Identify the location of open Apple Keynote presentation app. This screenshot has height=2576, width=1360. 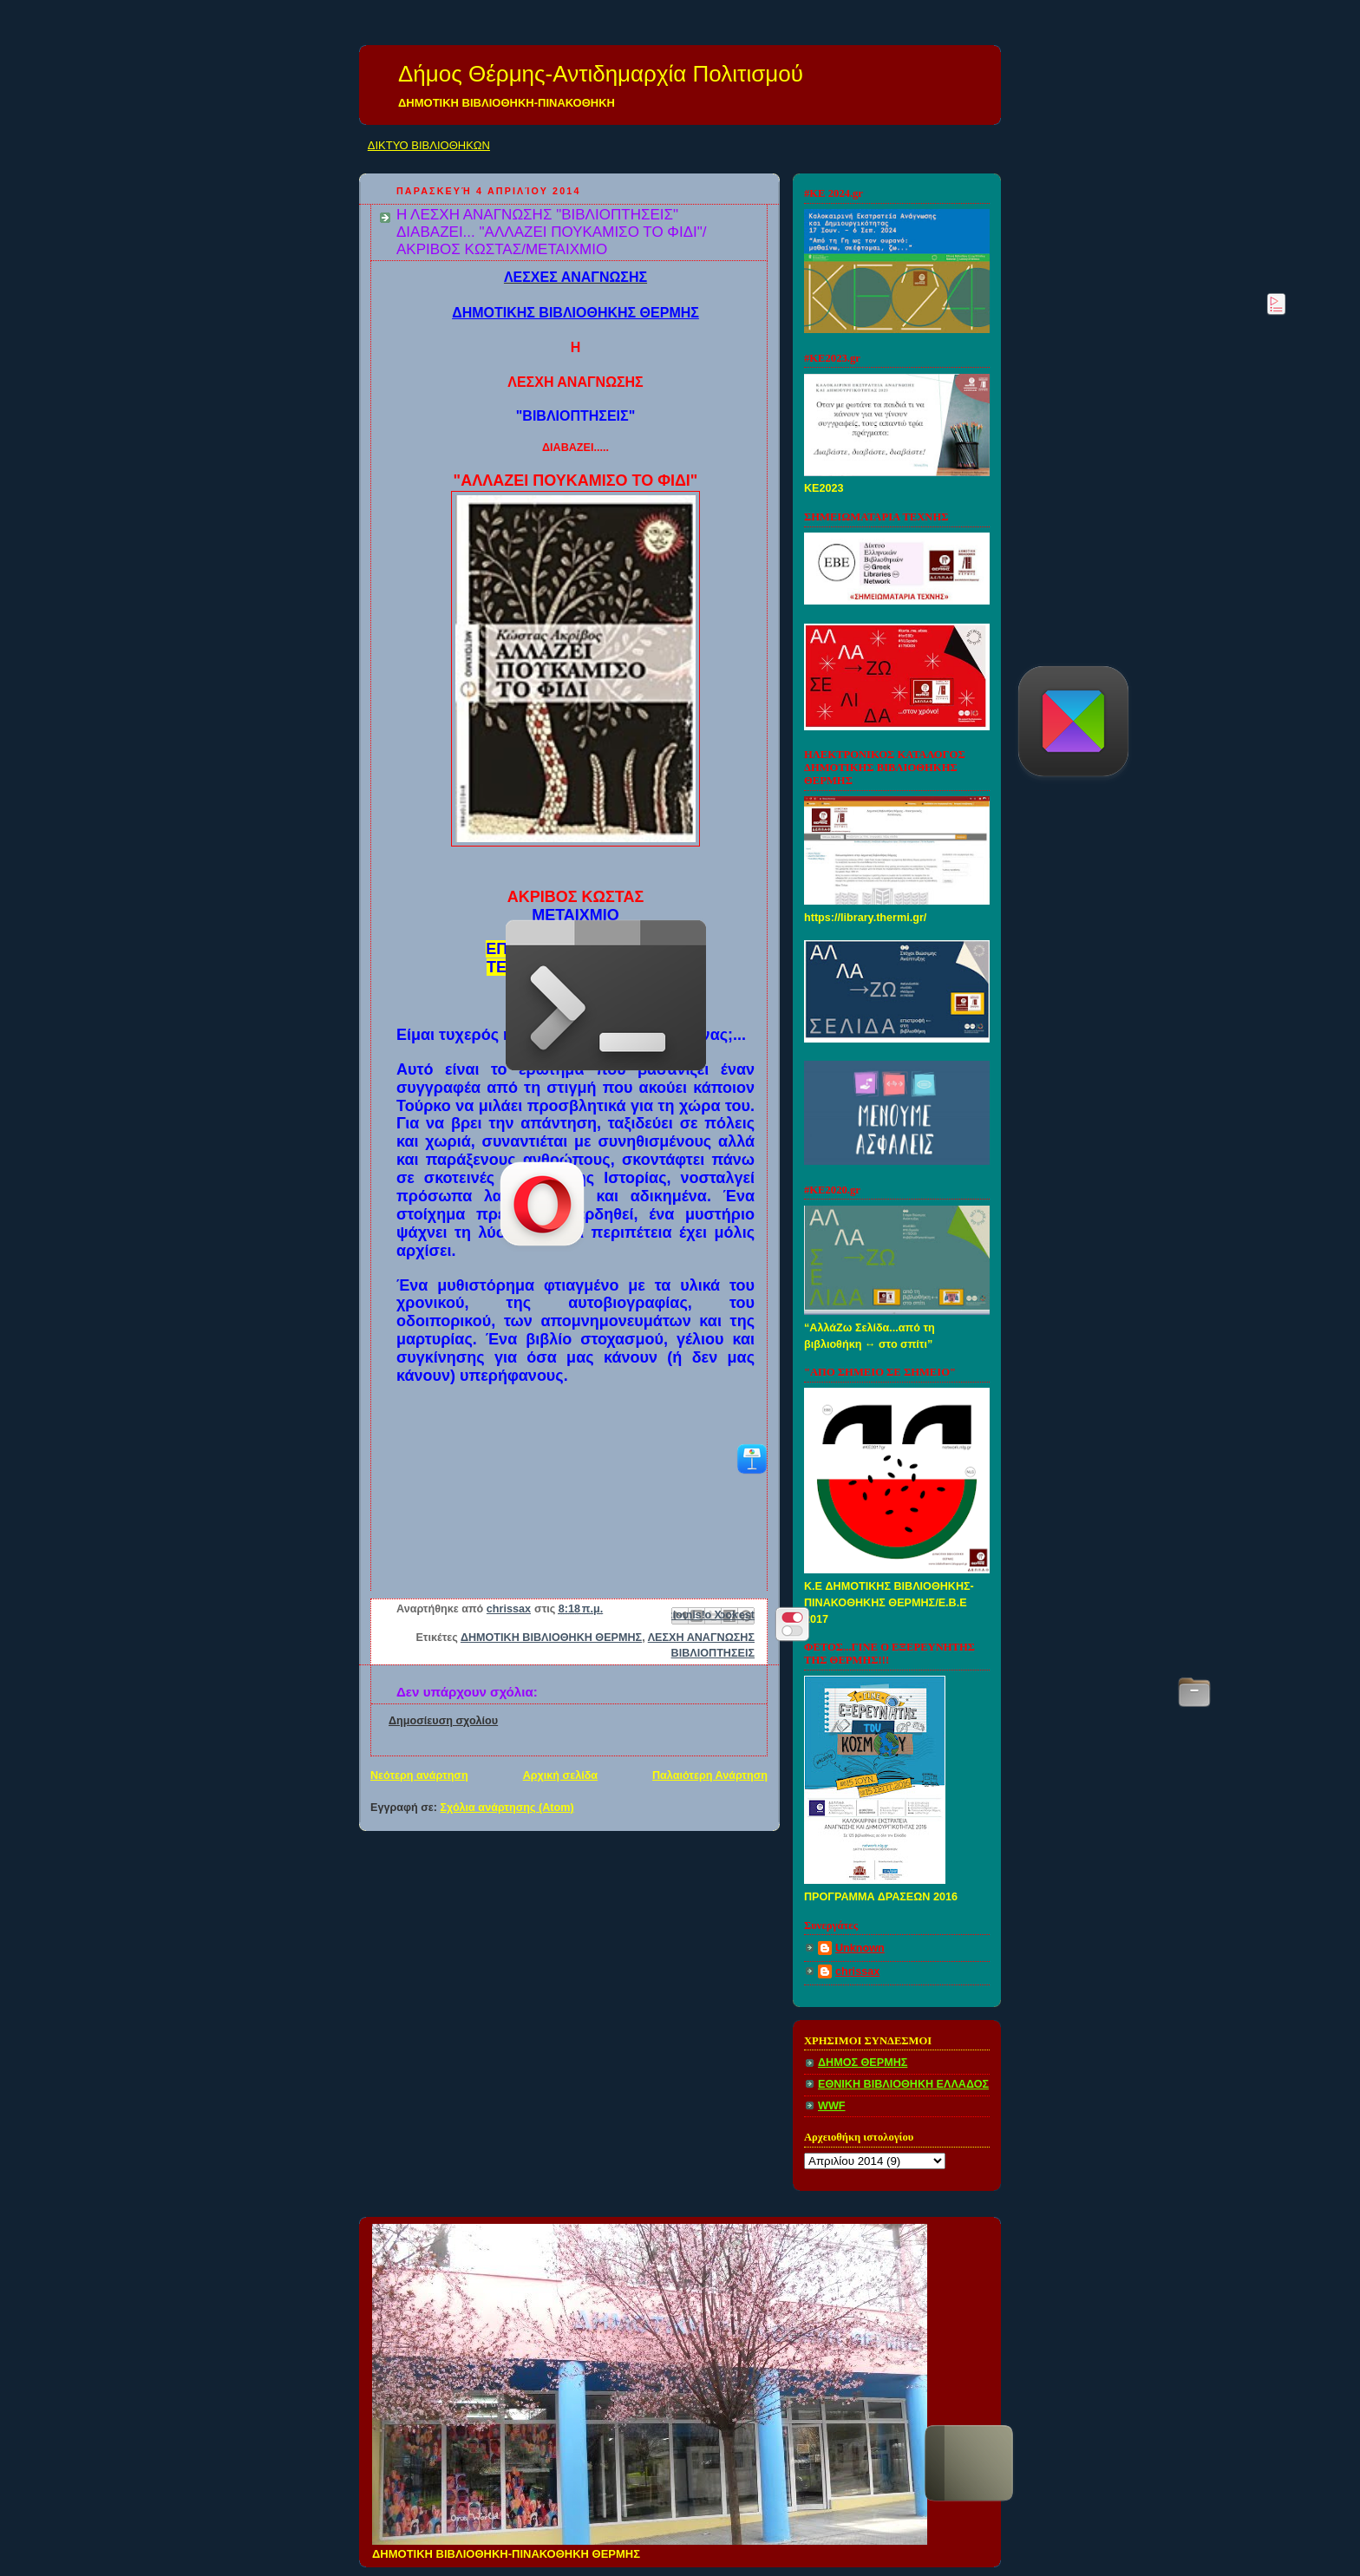
(752, 1459).